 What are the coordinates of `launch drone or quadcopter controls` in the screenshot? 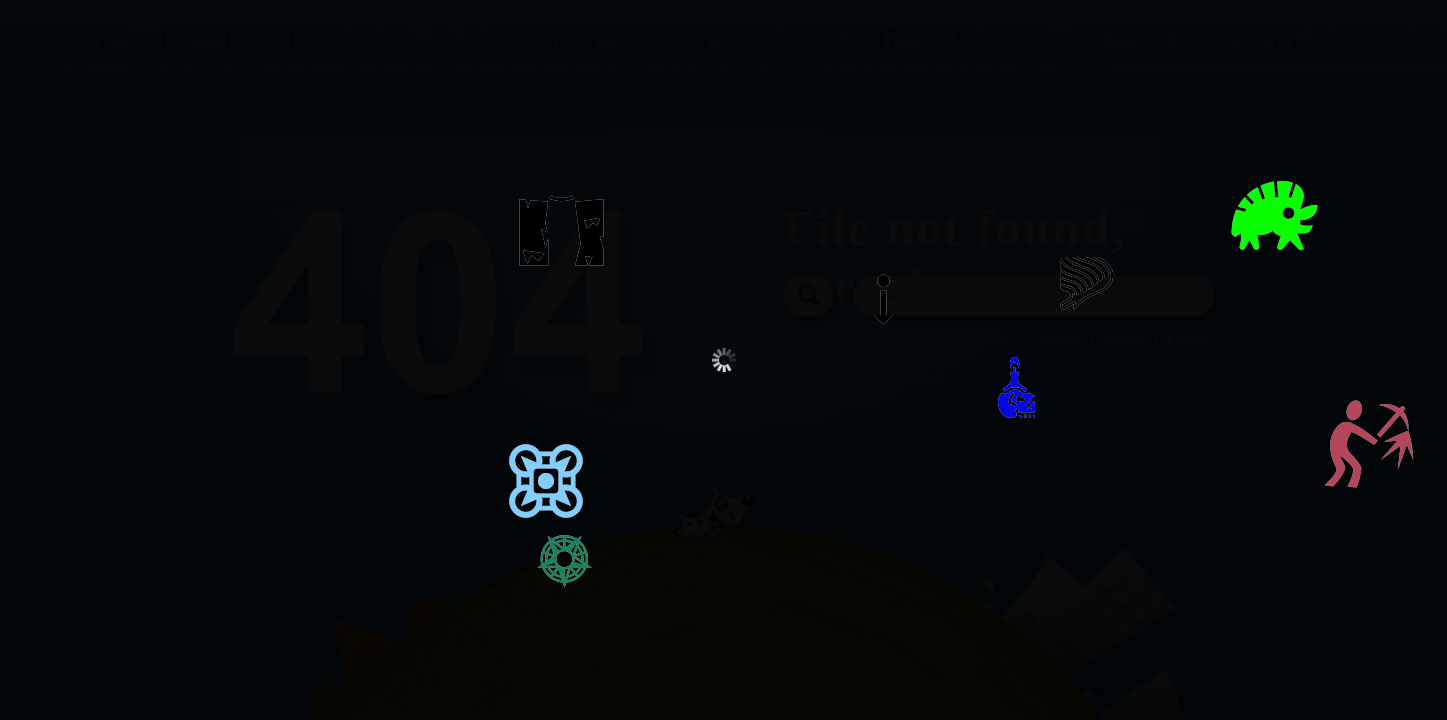 It's located at (546, 481).